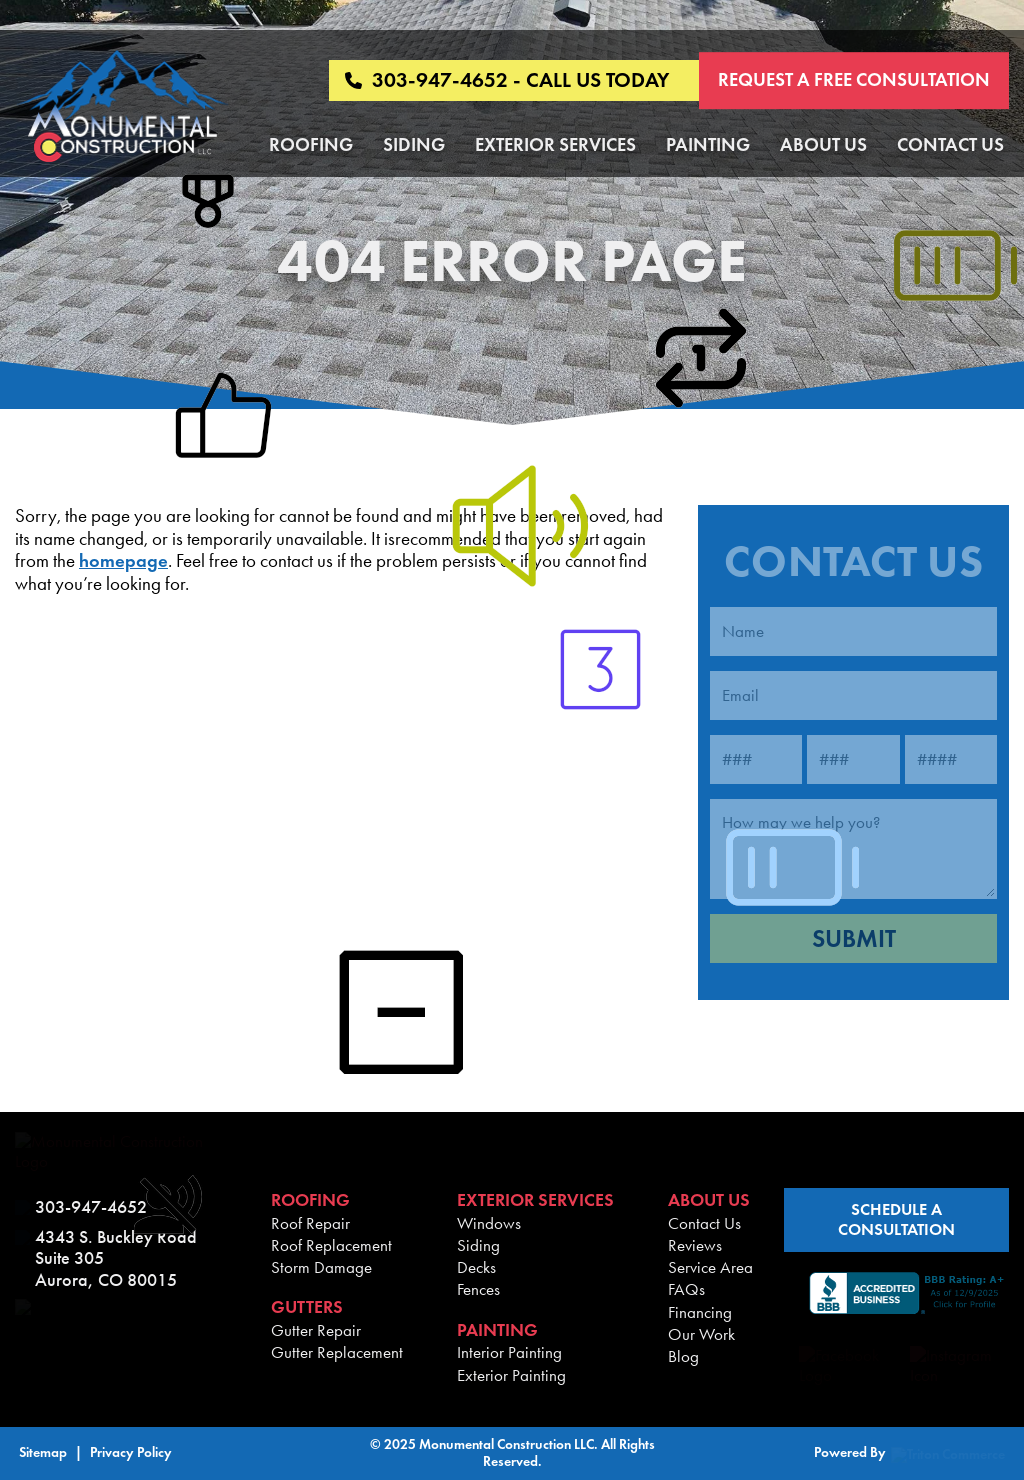 The width and height of the screenshot is (1024, 1480). I want to click on mute voiceover or text-to-speech, so click(168, 1206).